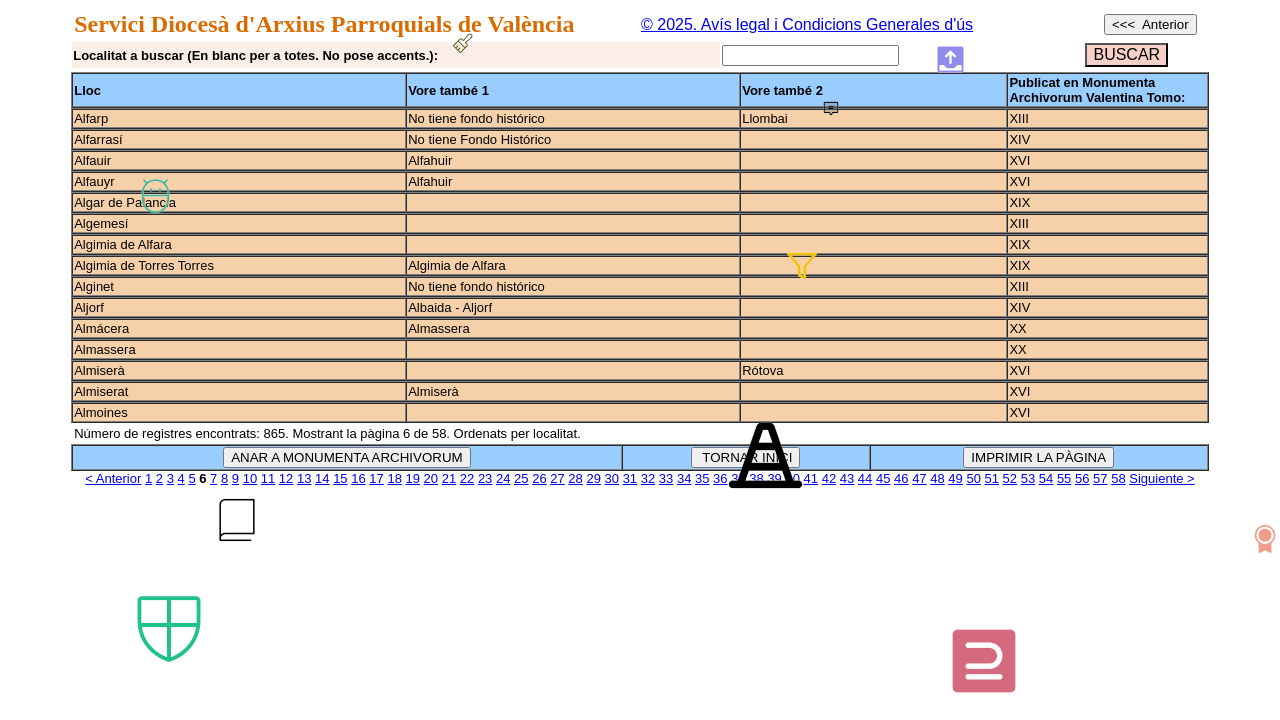 The height and width of the screenshot is (720, 1280). What do you see at coordinates (463, 43) in the screenshot?
I see `access painting or drawing tools` at bounding box center [463, 43].